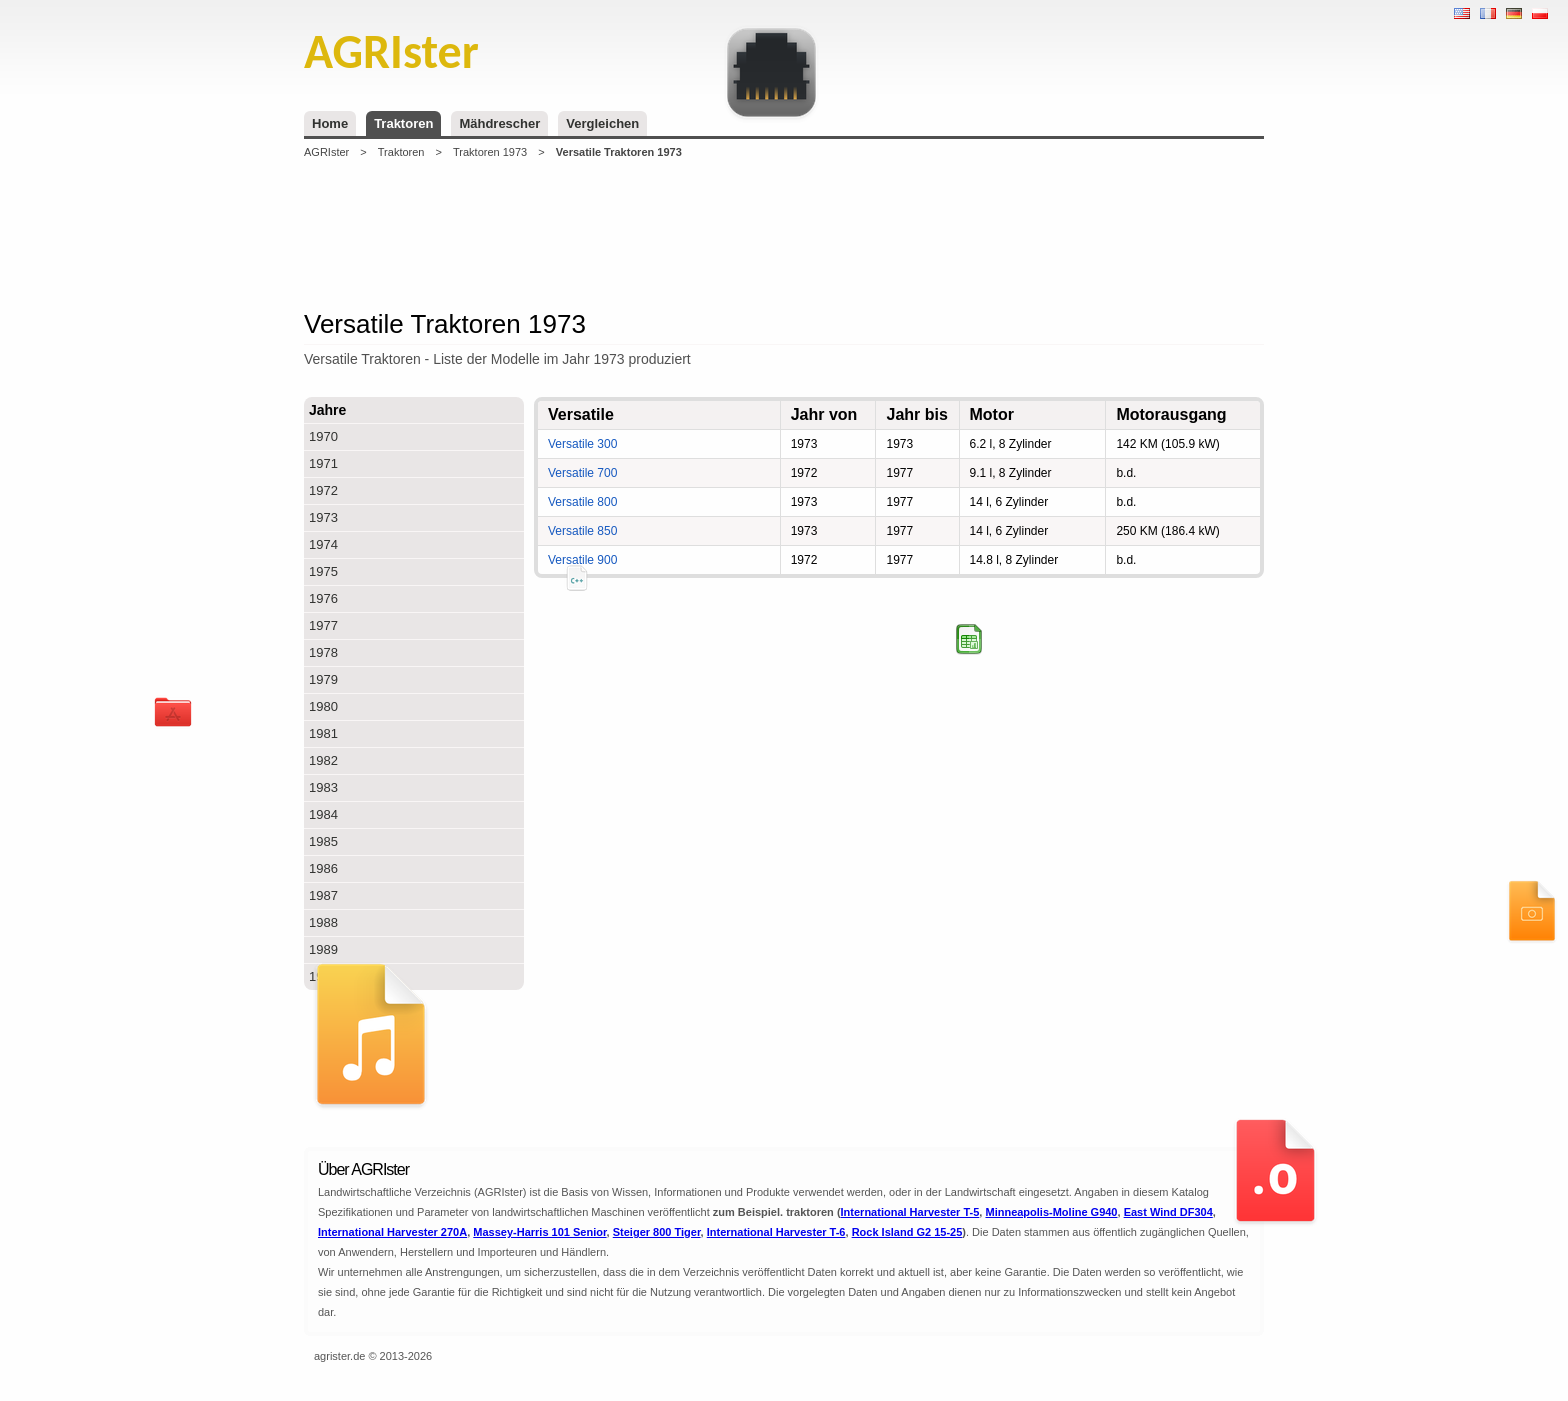  Describe the element at coordinates (1275, 1172) in the screenshot. I see `object file type indicator` at that location.